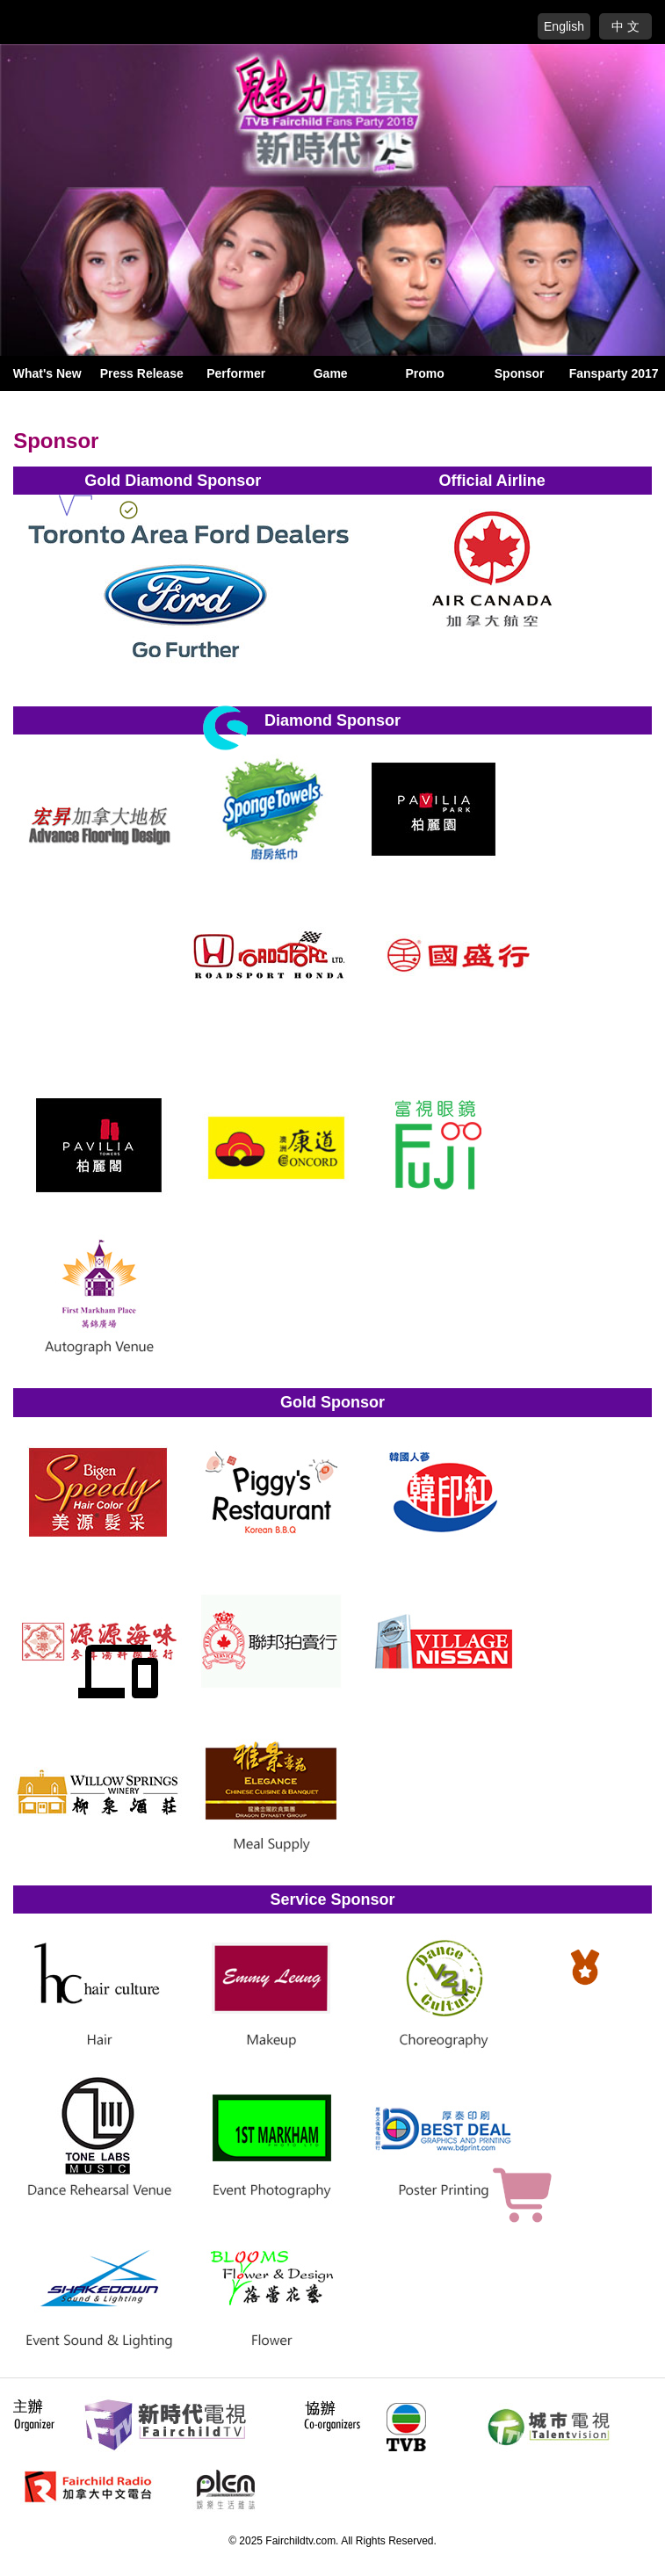  What do you see at coordinates (128, 510) in the screenshot?
I see `indicates a completed or successful action` at bounding box center [128, 510].